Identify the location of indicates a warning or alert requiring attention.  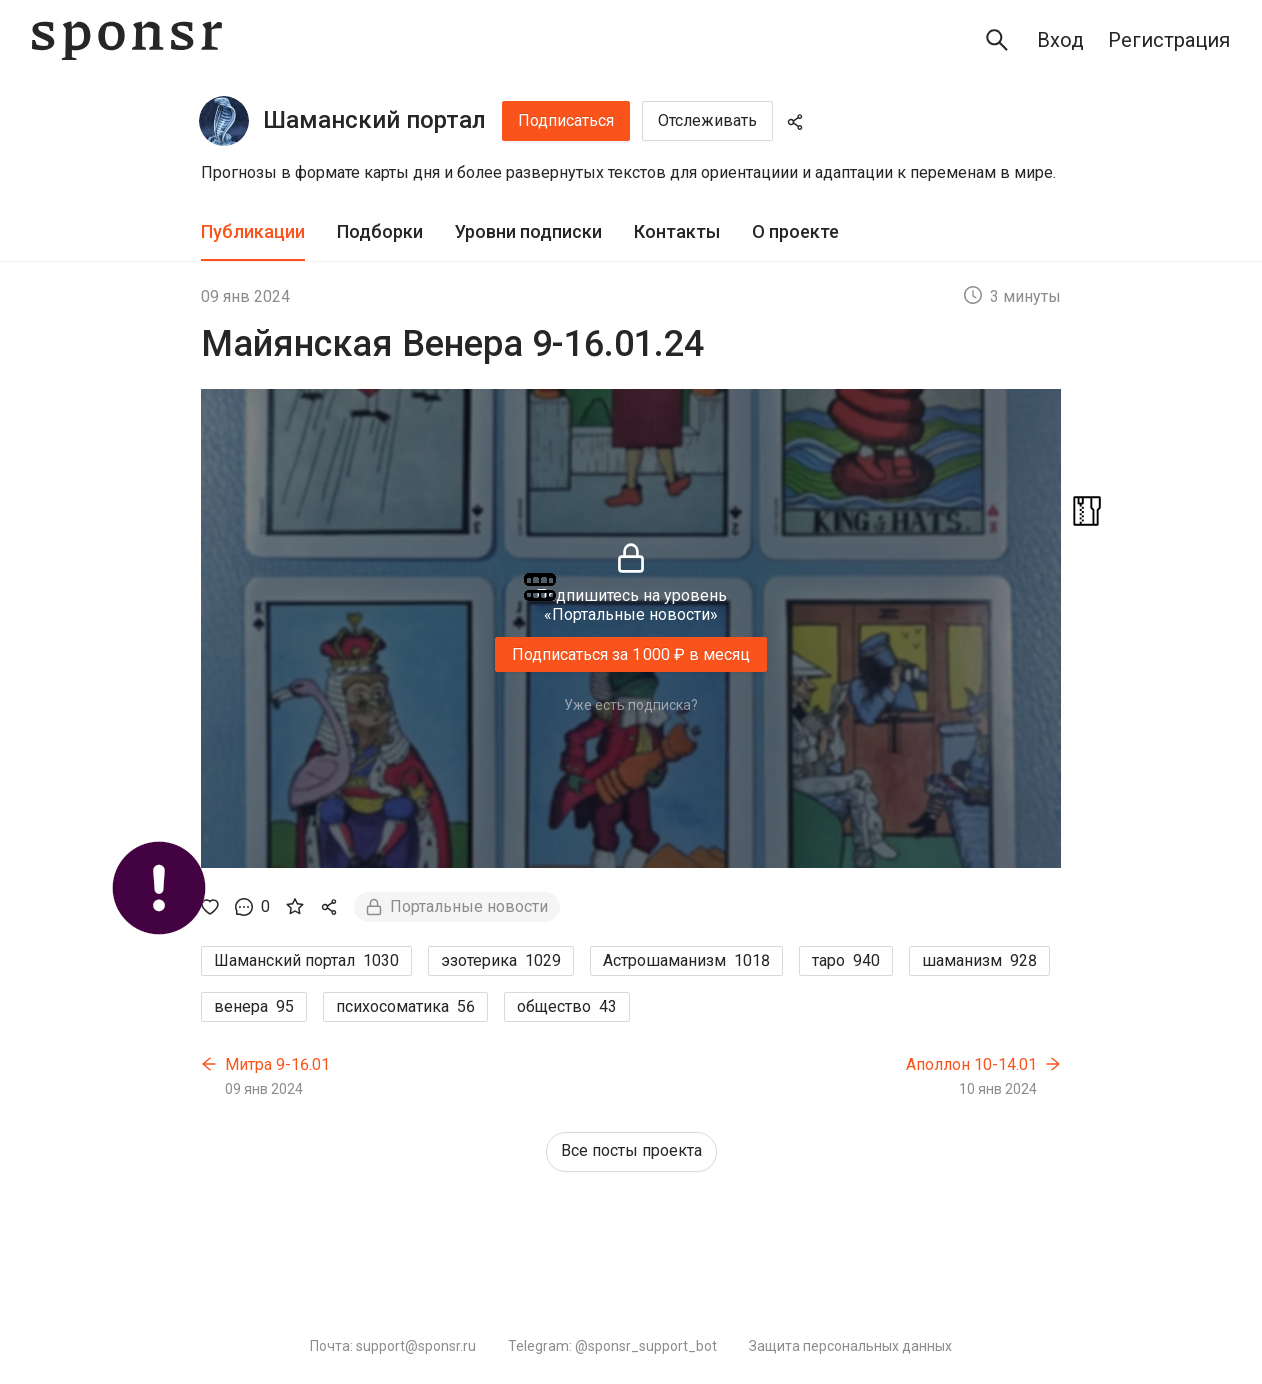
(159, 888).